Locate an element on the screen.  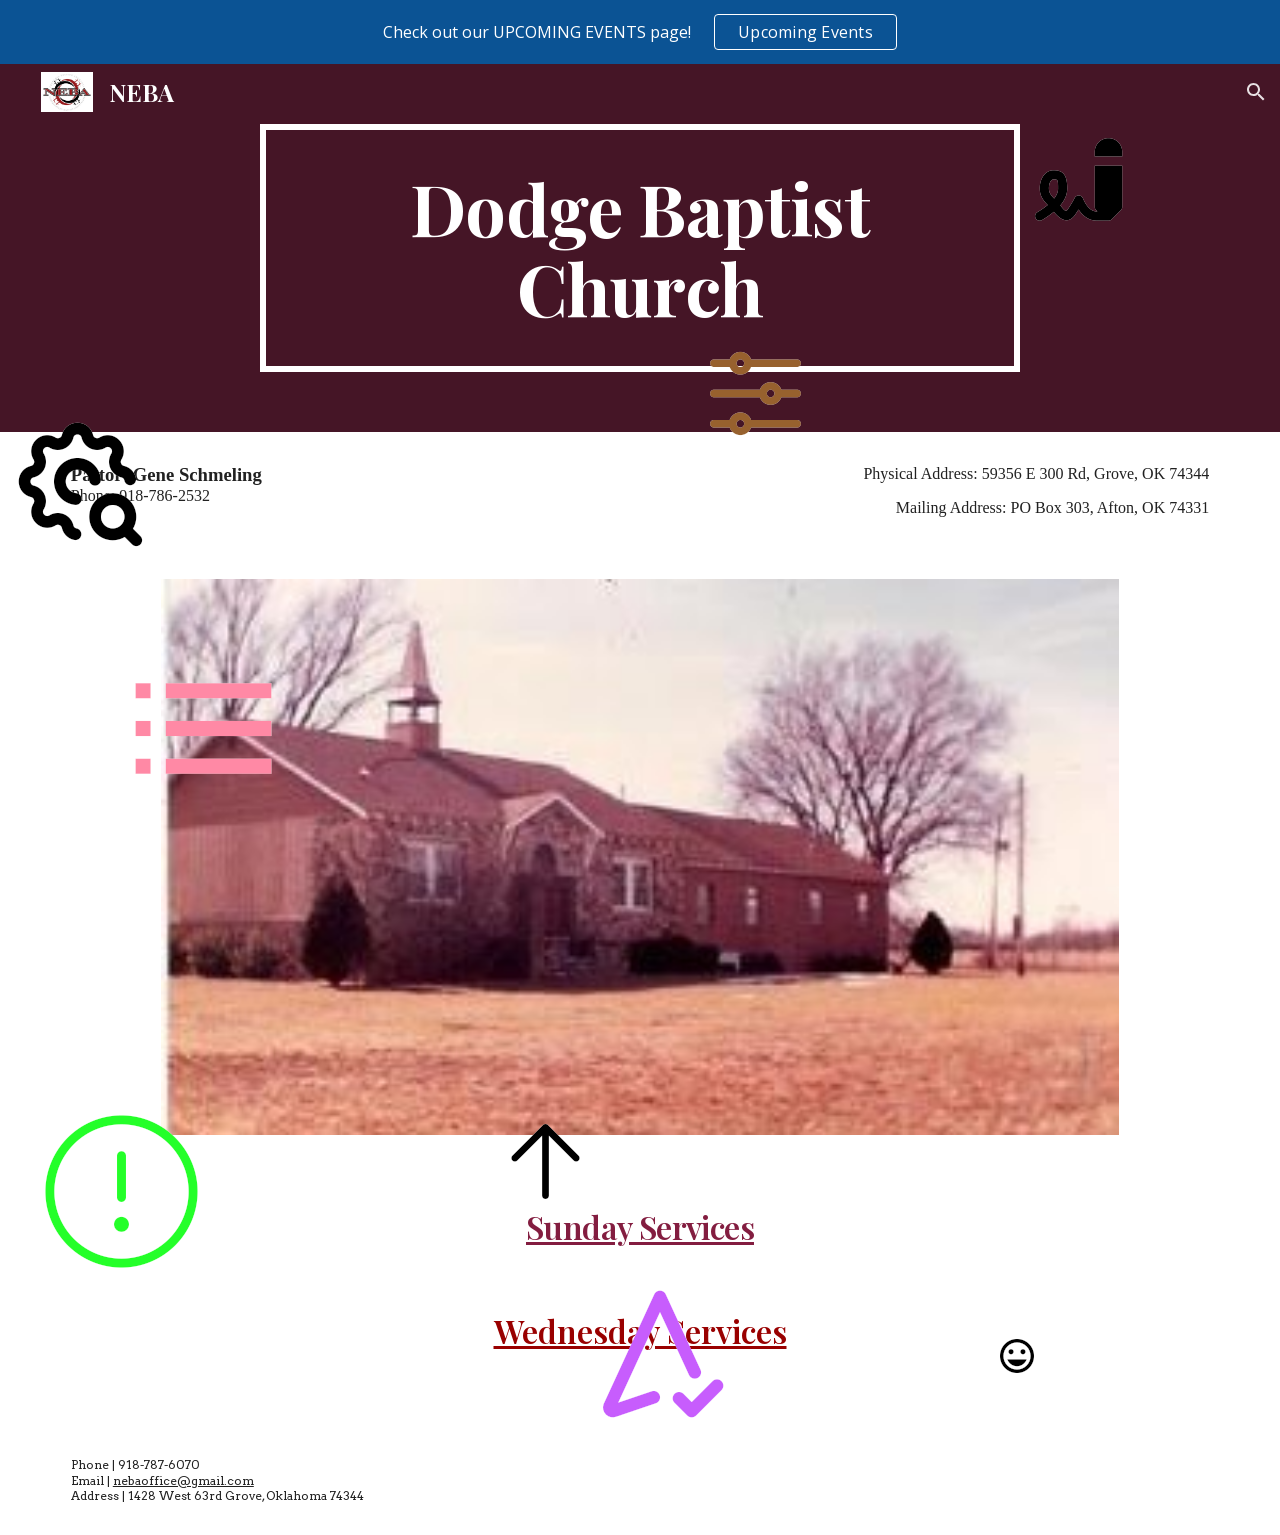
search within settings or preferences is located at coordinates (77, 481).